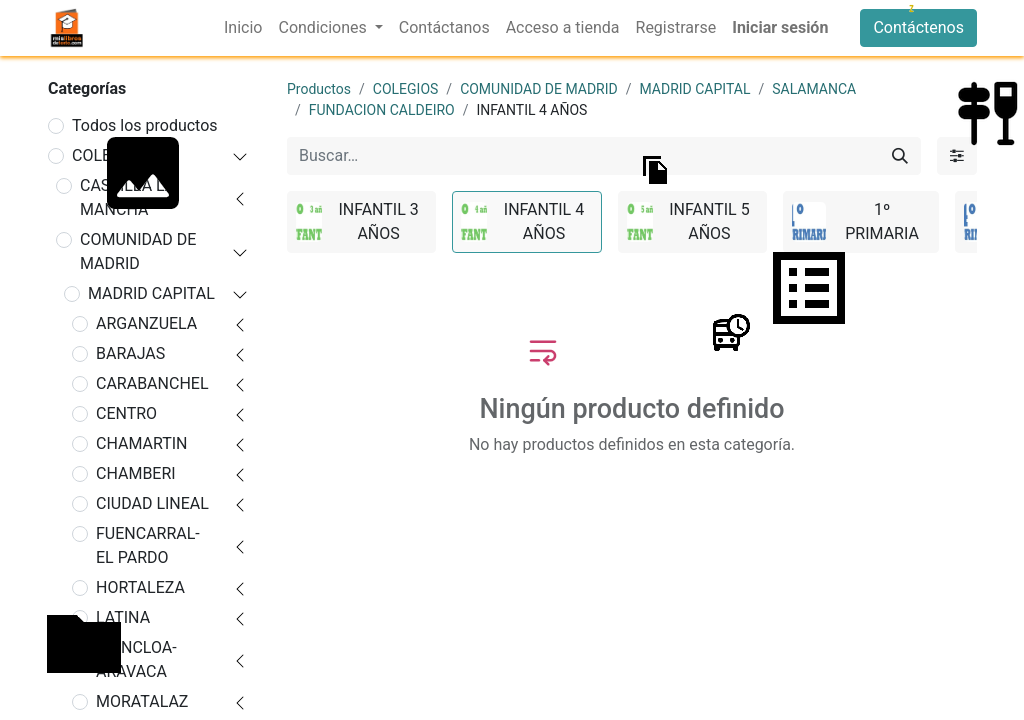 Image resolution: width=1024 pixels, height=720 pixels. What do you see at coordinates (543, 351) in the screenshot?
I see `toggle text wrapping in a document or code editor` at bounding box center [543, 351].